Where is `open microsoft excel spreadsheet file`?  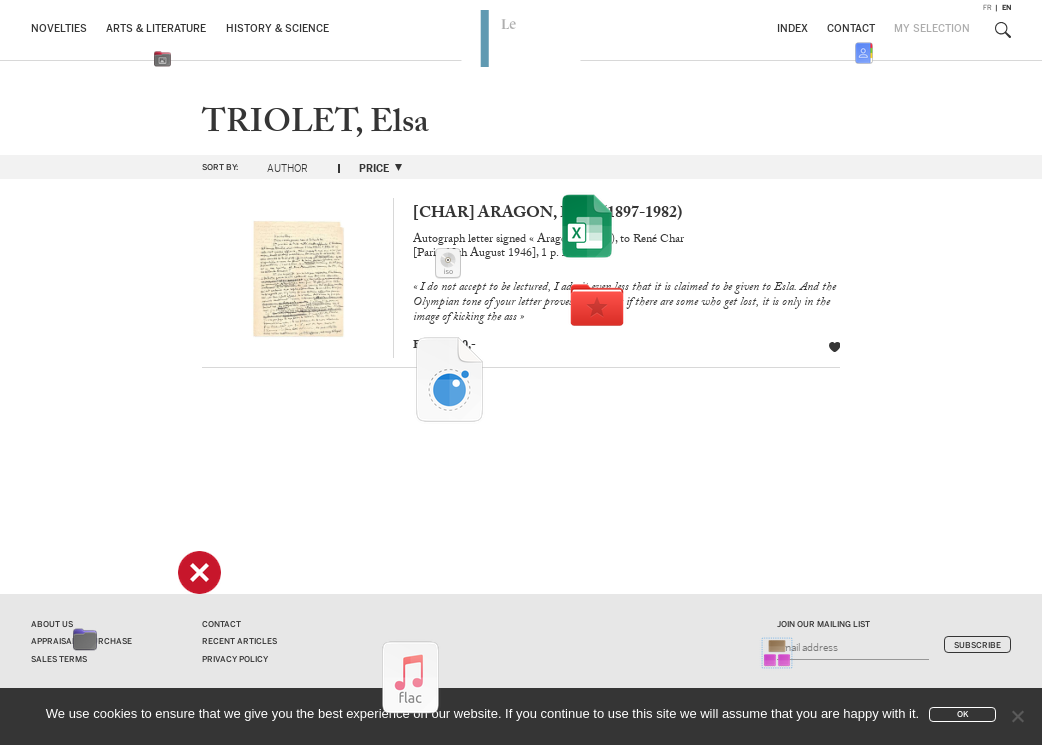 open microsoft excel spreadsheet file is located at coordinates (587, 226).